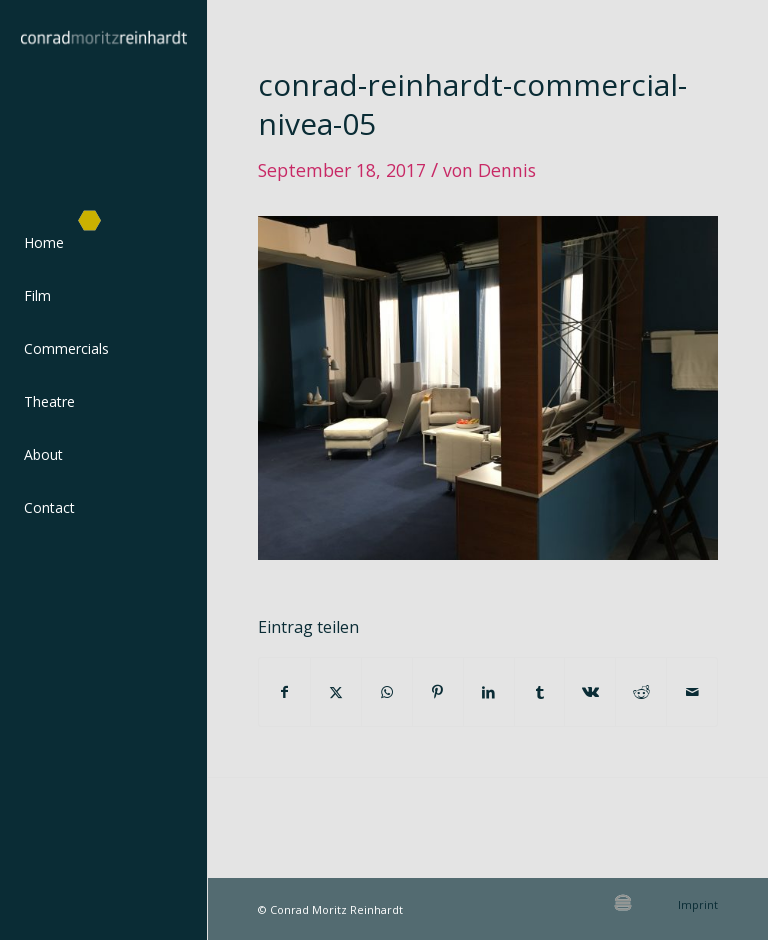 This screenshot has height=940, width=768. What do you see at coordinates (623, 903) in the screenshot?
I see `open navigation menu` at bounding box center [623, 903].